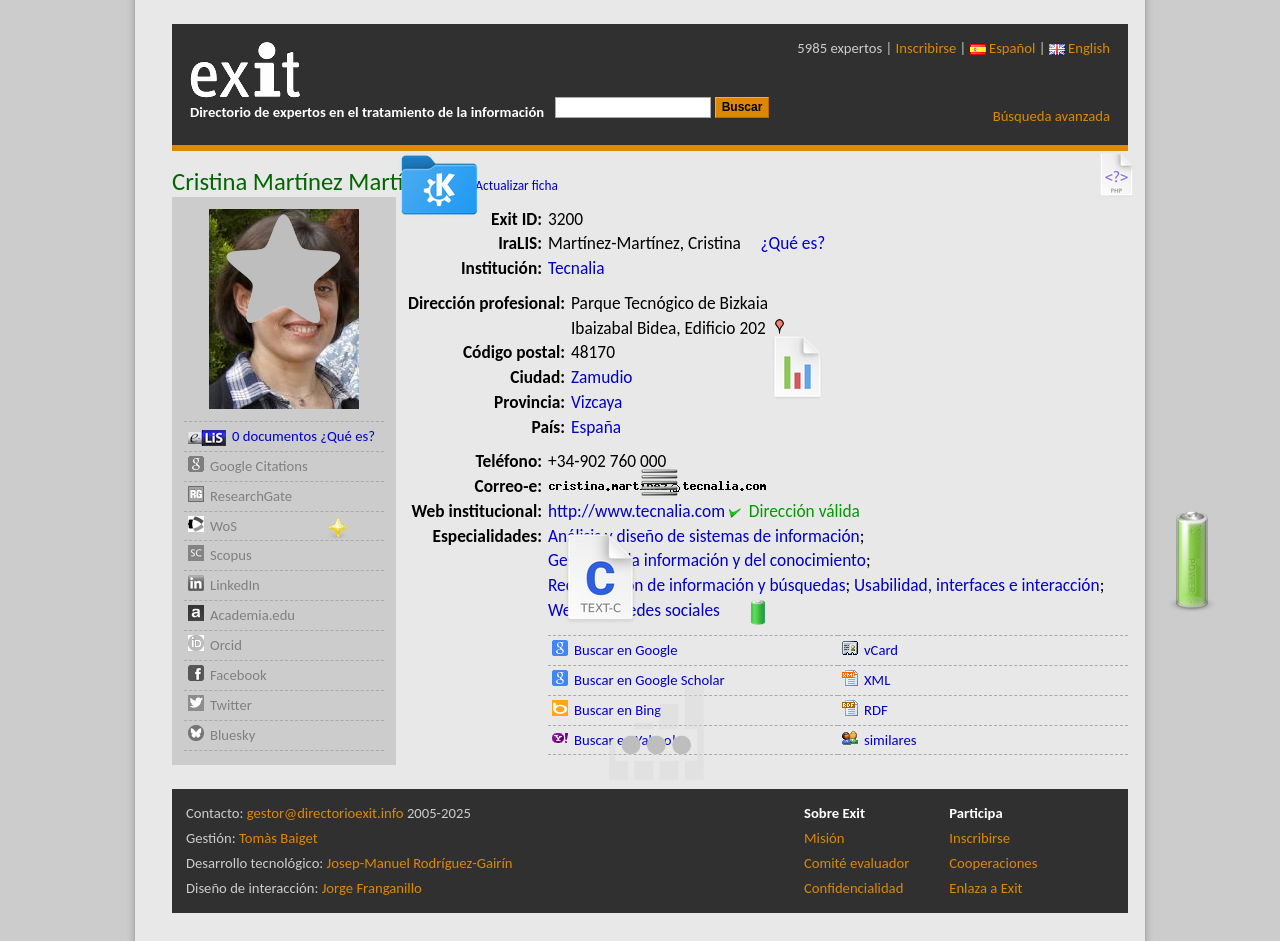 Image resolution: width=1280 pixels, height=941 pixels. Describe the element at coordinates (1192, 562) in the screenshot. I see `indicates battery is fully charged` at that location.